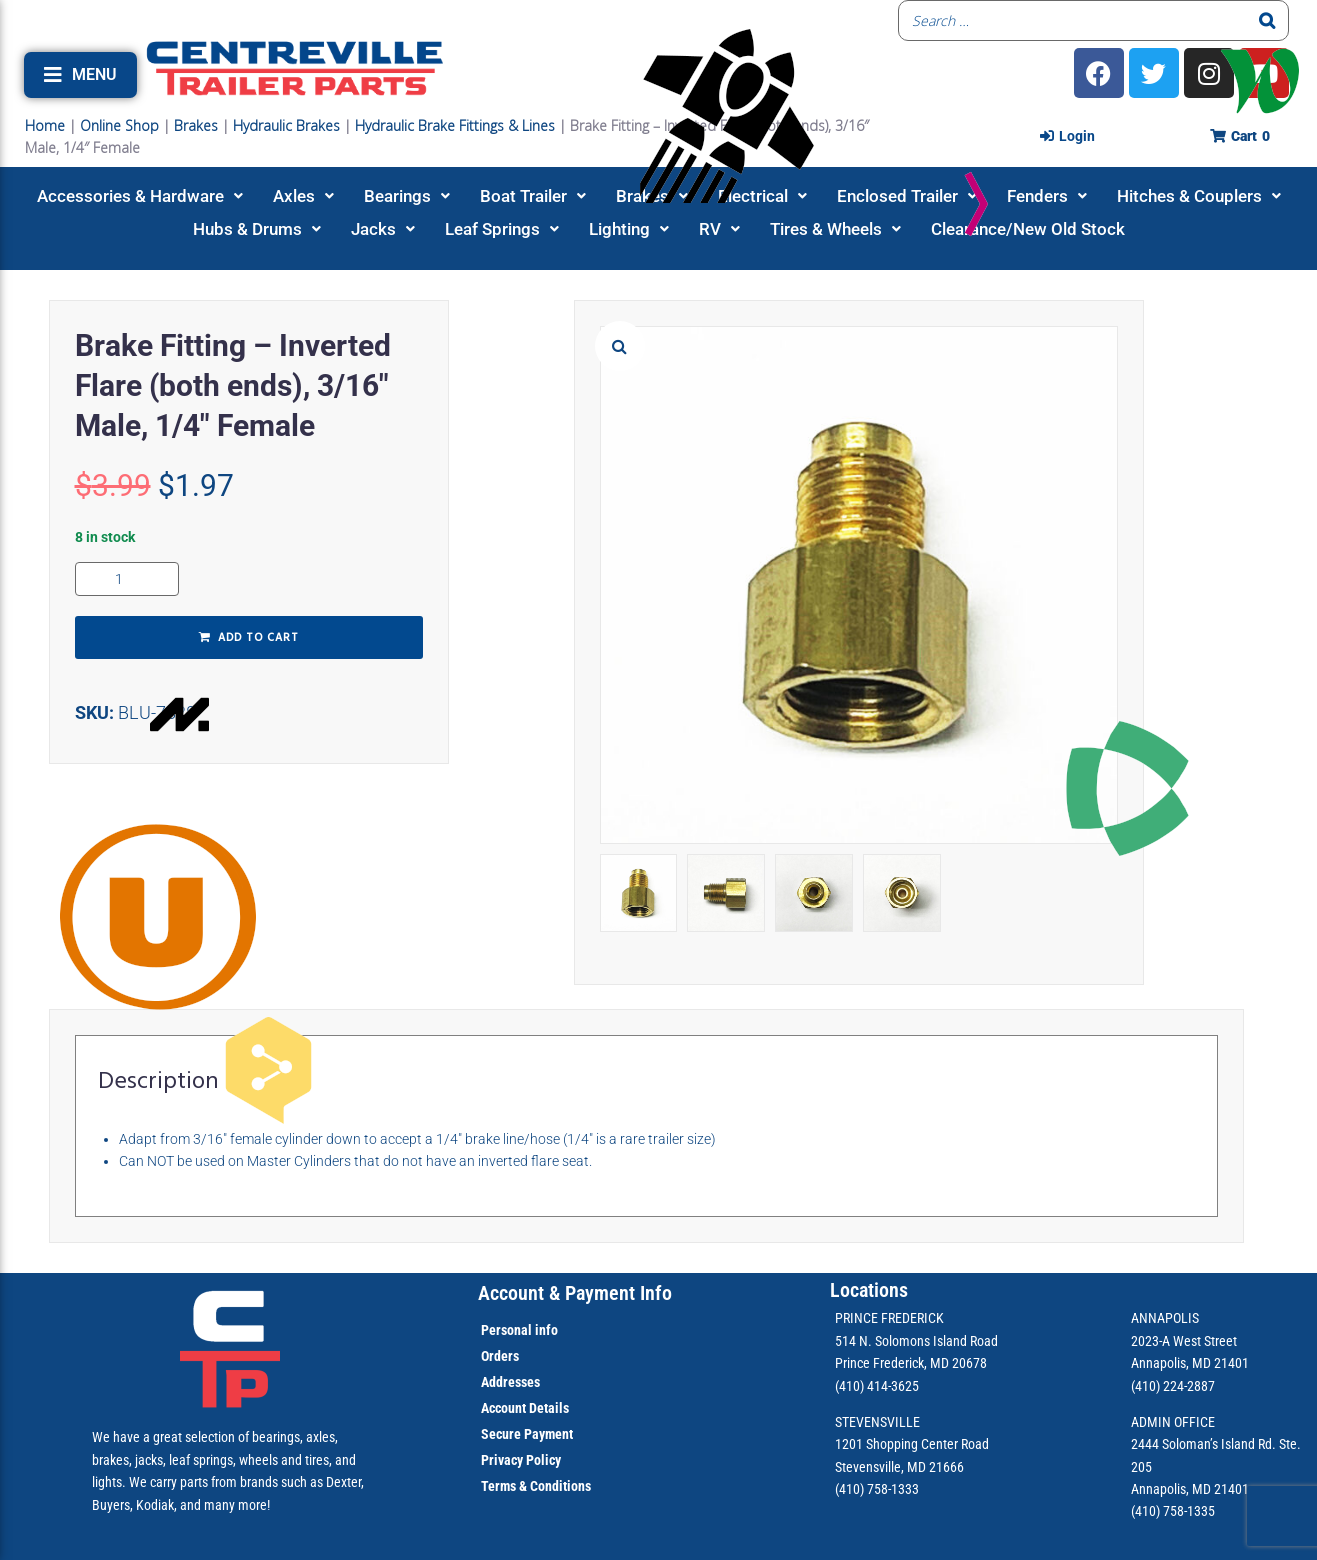 The width and height of the screenshot is (1317, 1560). Describe the element at coordinates (1127, 788) in the screenshot. I see `Clarivate company logo` at that location.